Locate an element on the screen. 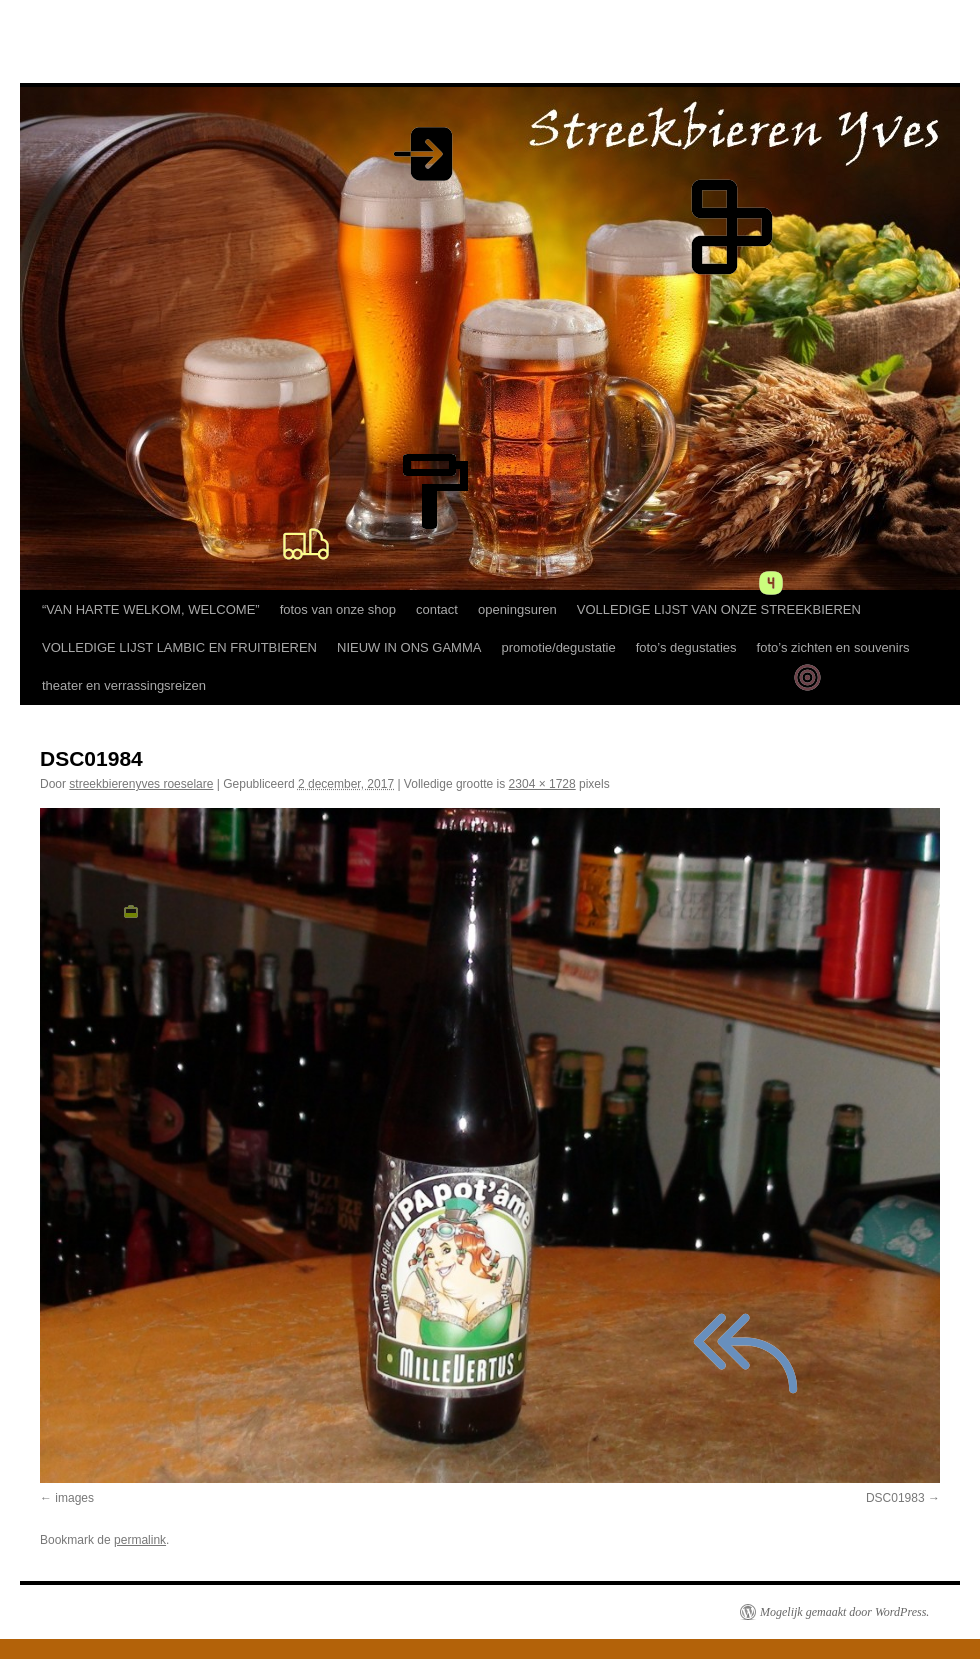 The height and width of the screenshot is (1659, 980). reply all to a message or email is located at coordinates (745, 1353).